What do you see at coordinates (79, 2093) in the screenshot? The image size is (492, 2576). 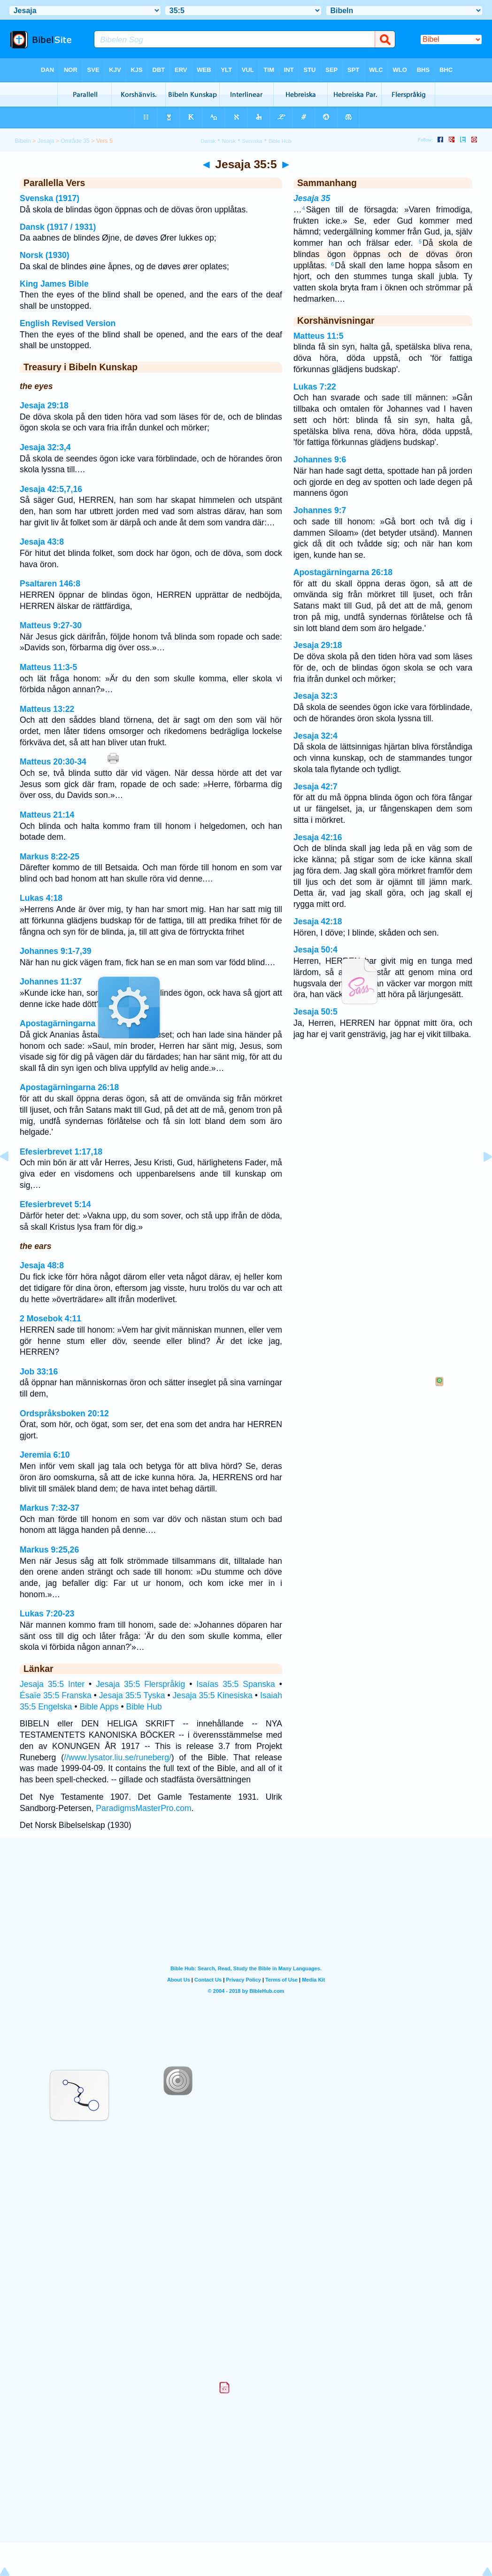 I see `open a karbon vector graphics file` at bounding box center [79, 2093].